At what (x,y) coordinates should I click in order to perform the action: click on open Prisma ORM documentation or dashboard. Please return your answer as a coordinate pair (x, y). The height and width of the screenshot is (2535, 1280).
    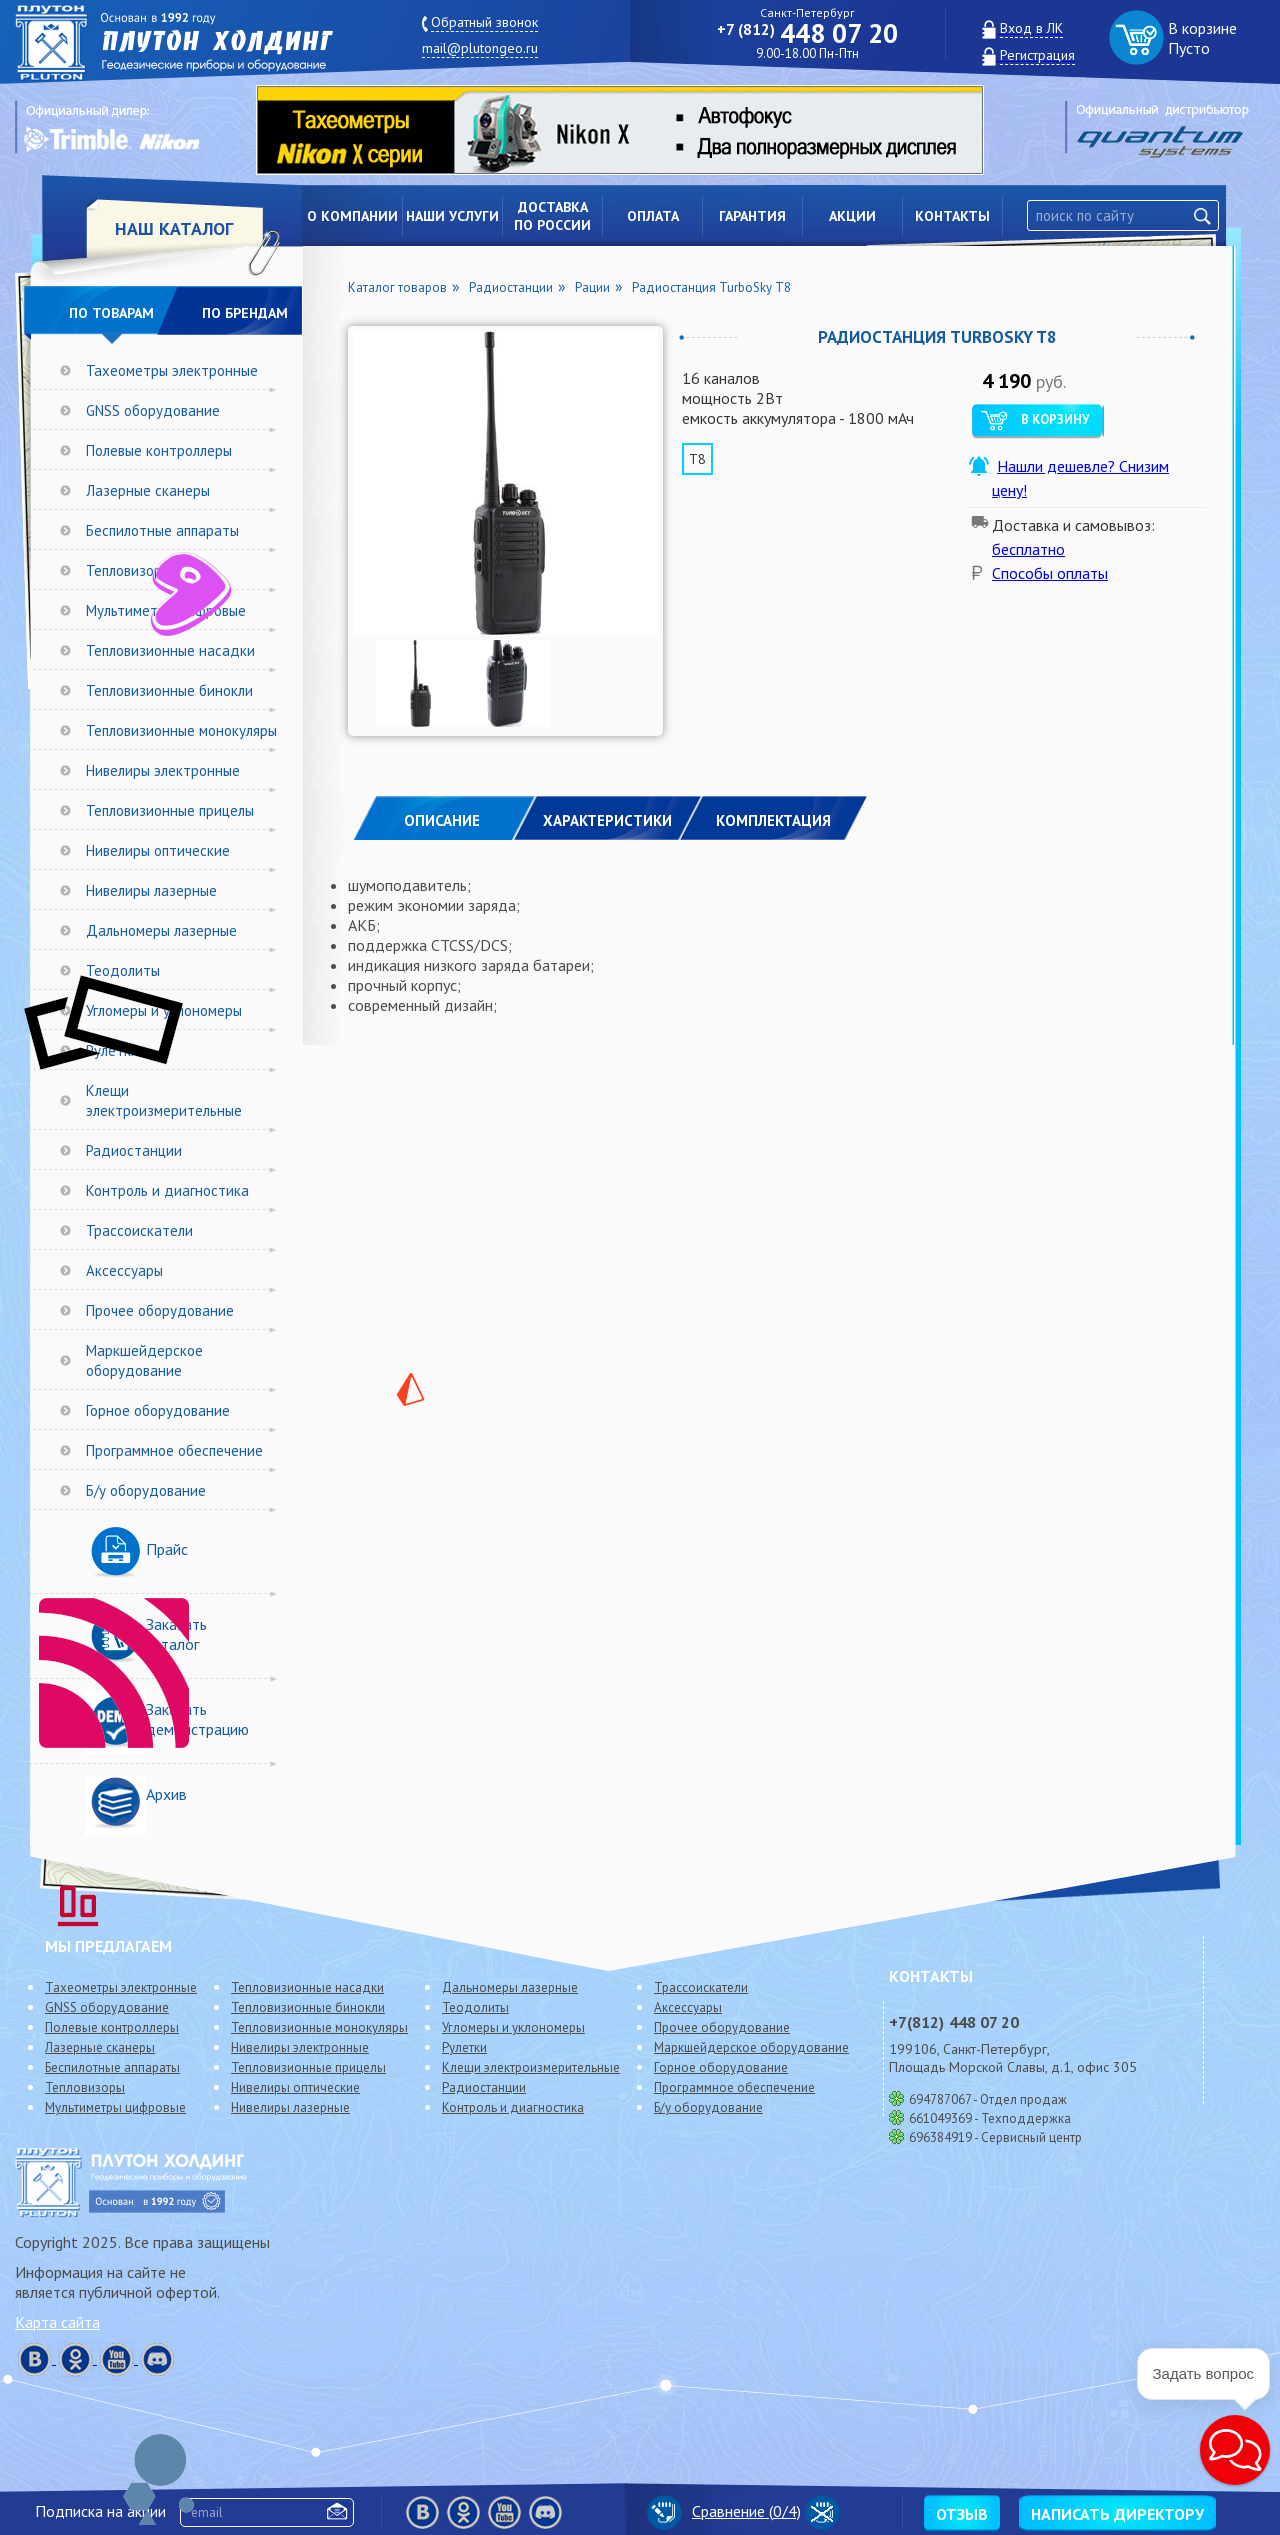
    Looking at the image, I should click on (410, 1389).